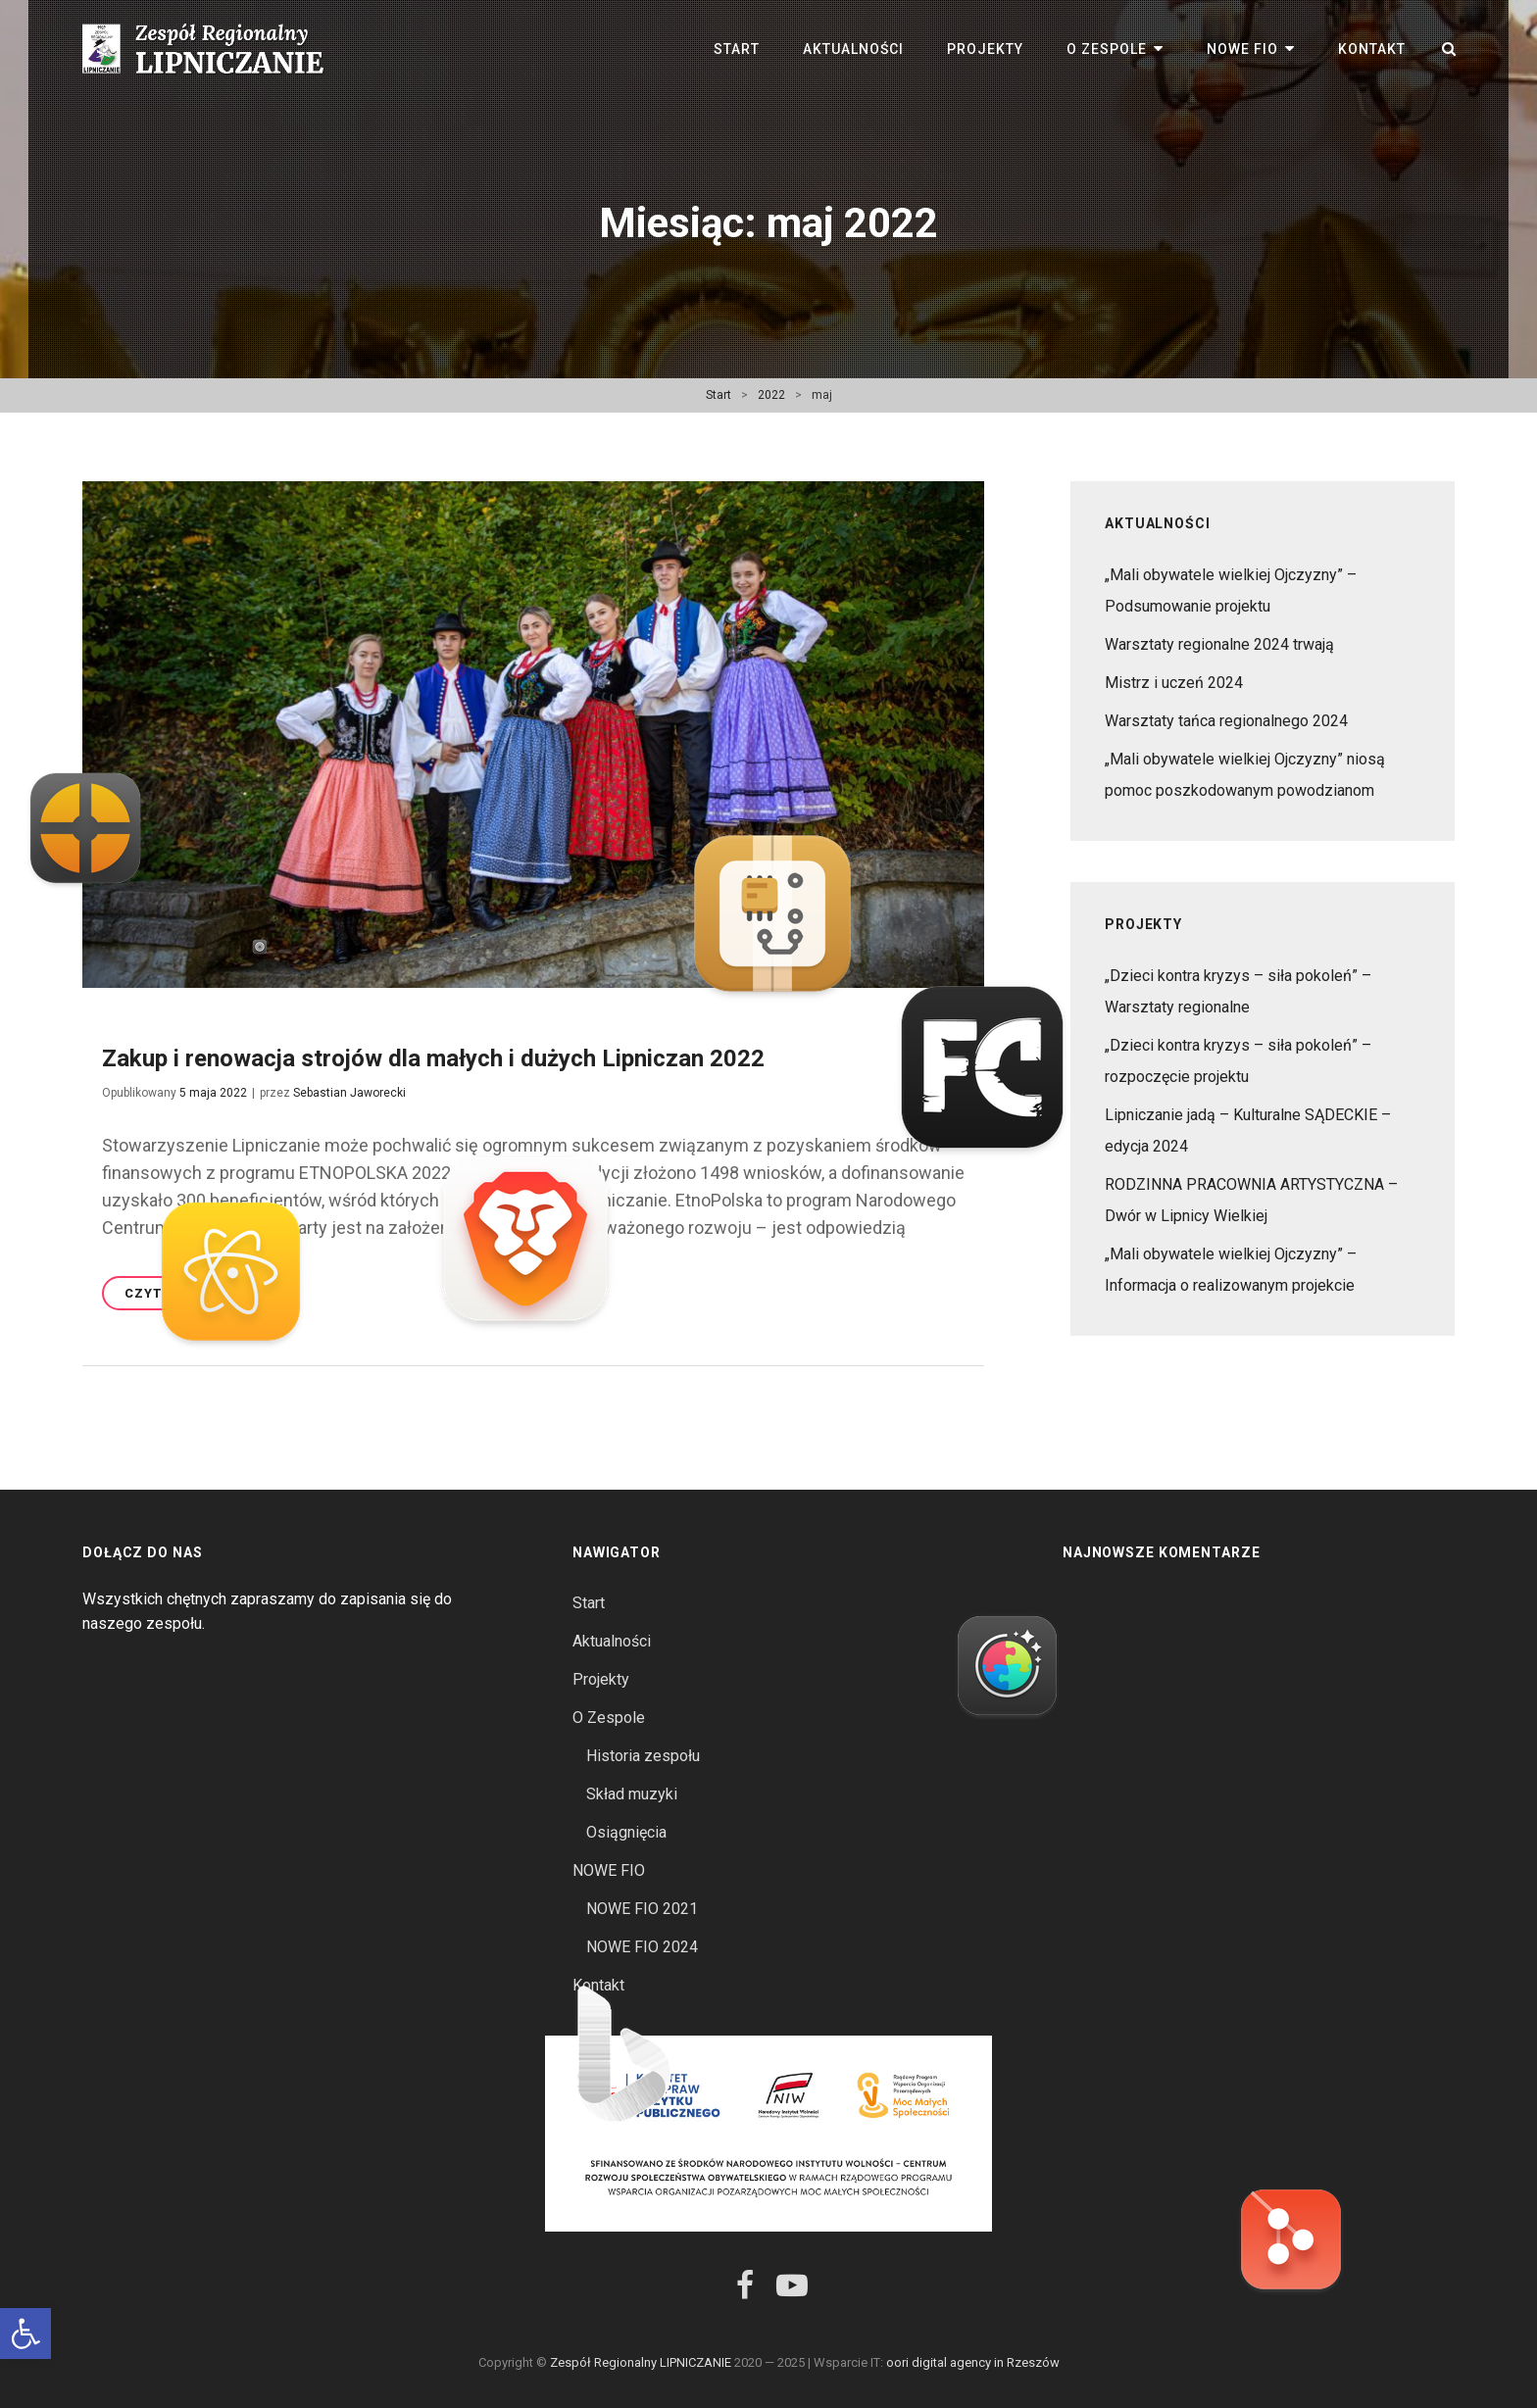  I want to click on open the Brave browser, so click(525, 1239).